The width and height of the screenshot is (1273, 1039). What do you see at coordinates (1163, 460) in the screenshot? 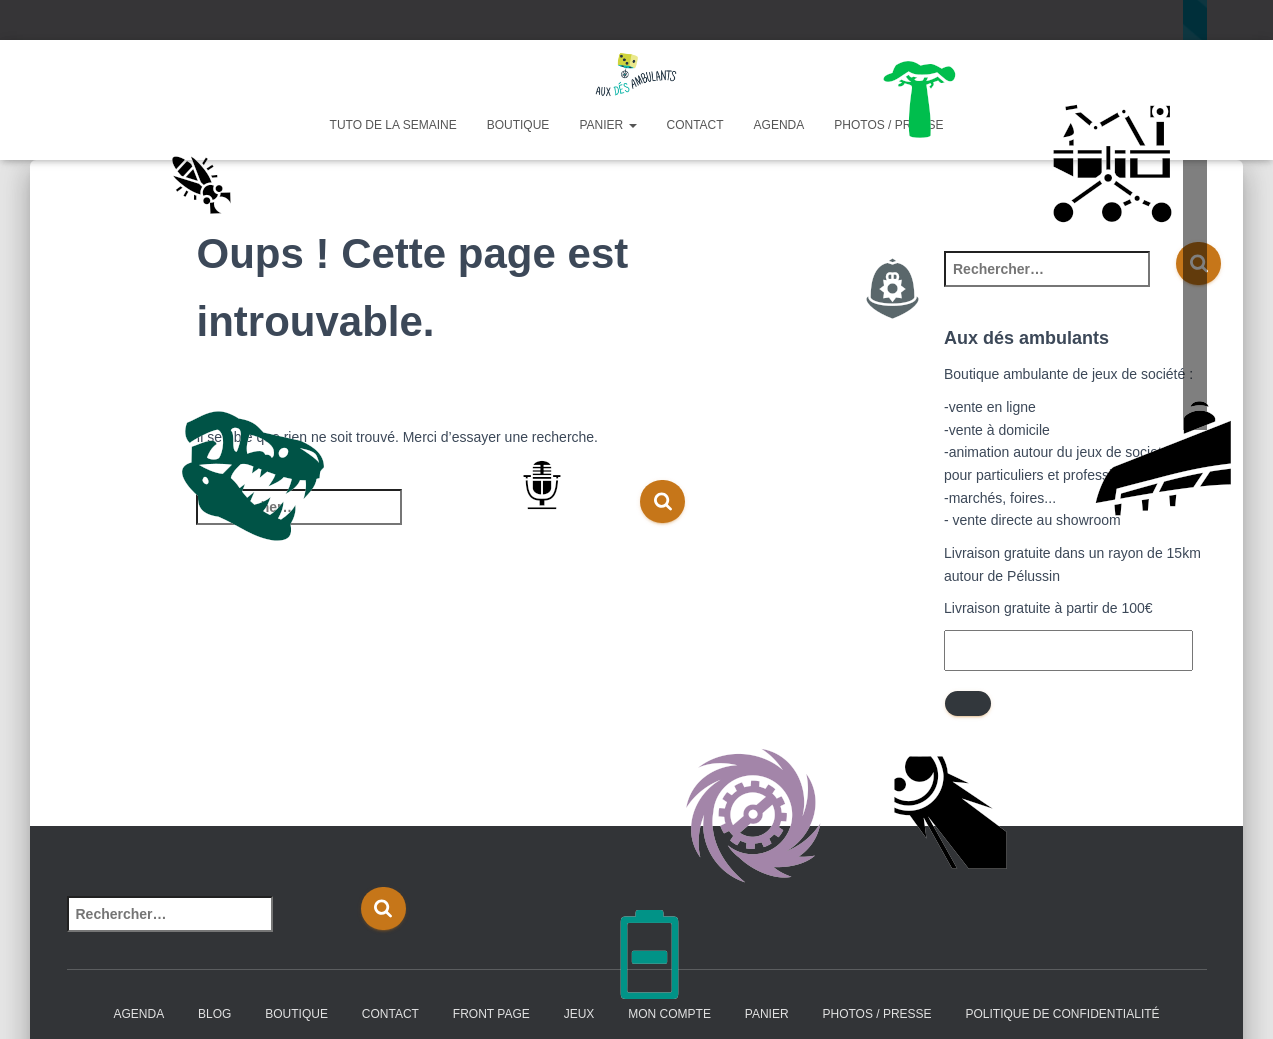
I see `access flight or travel features` at bounding box center [1163, 460].